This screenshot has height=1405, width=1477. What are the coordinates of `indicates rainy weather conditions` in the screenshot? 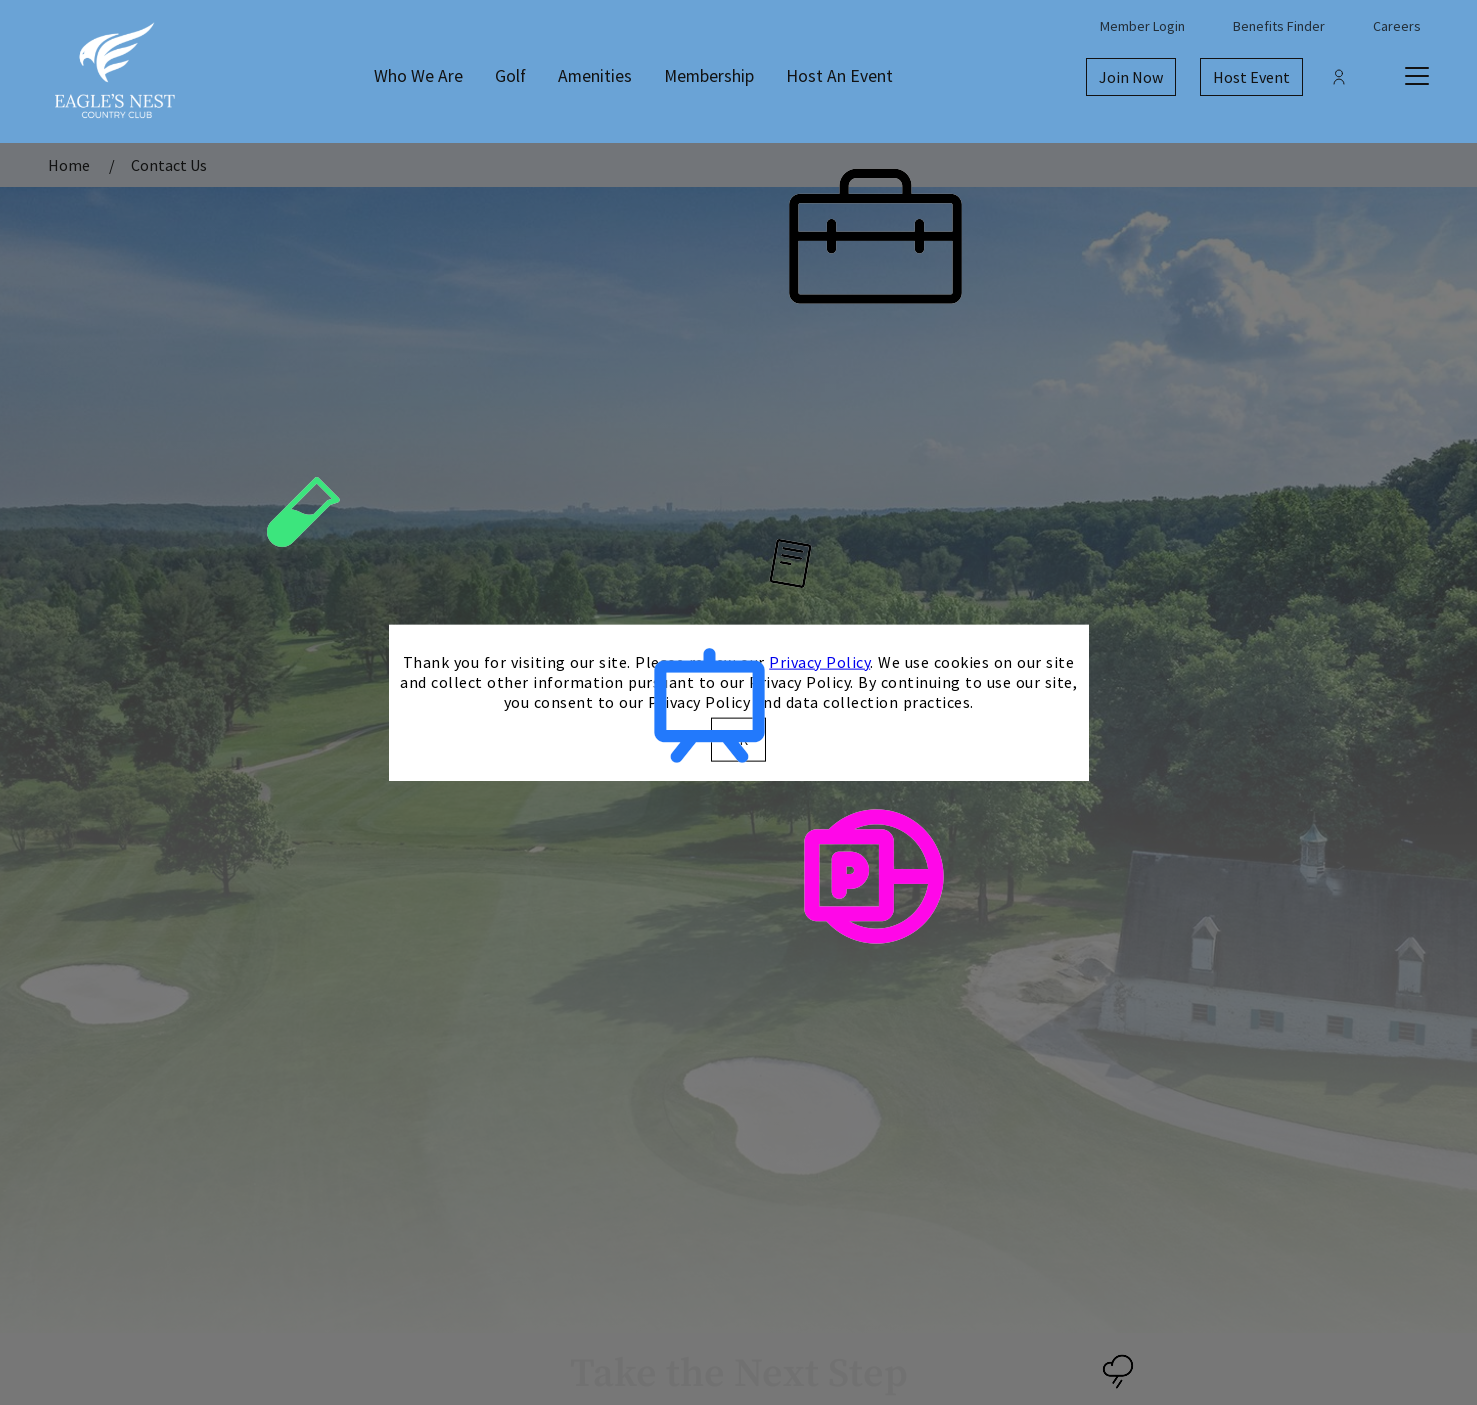 It's located at (1118, 1371).